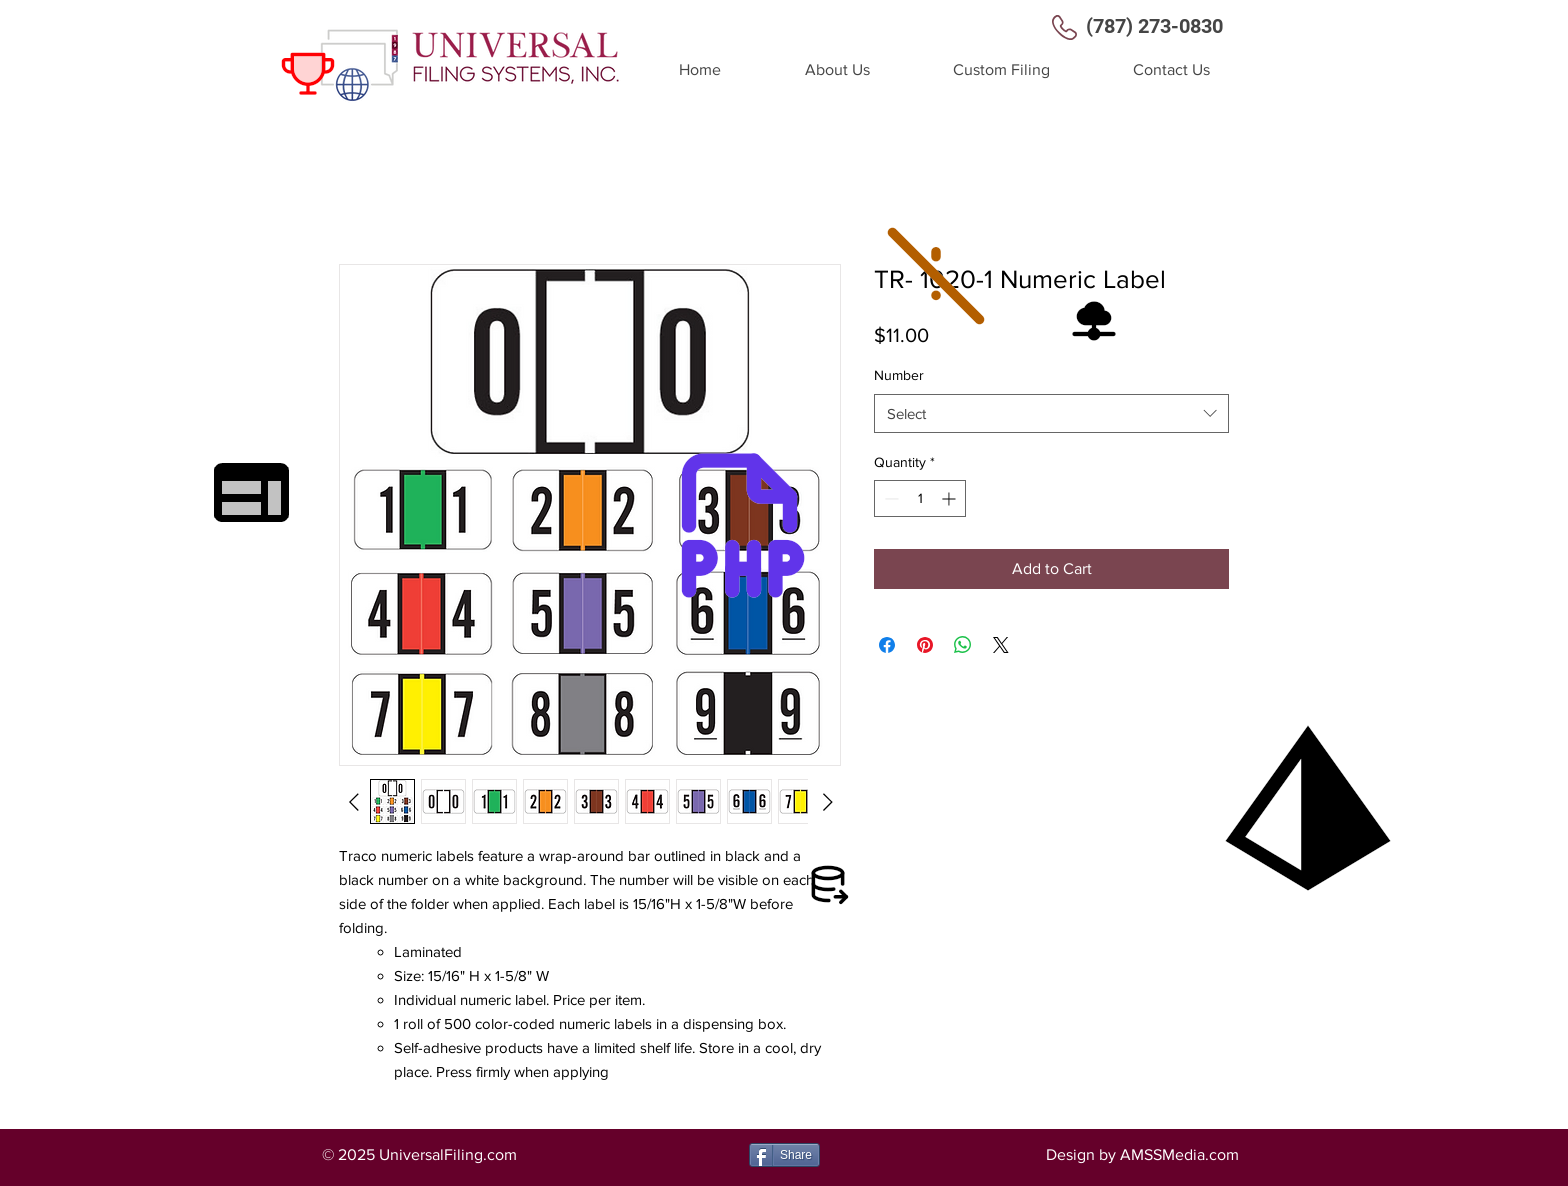 This screenshot has height=1186, width=1568. I want to click on indicates a PHP file type, so click(739, 525).